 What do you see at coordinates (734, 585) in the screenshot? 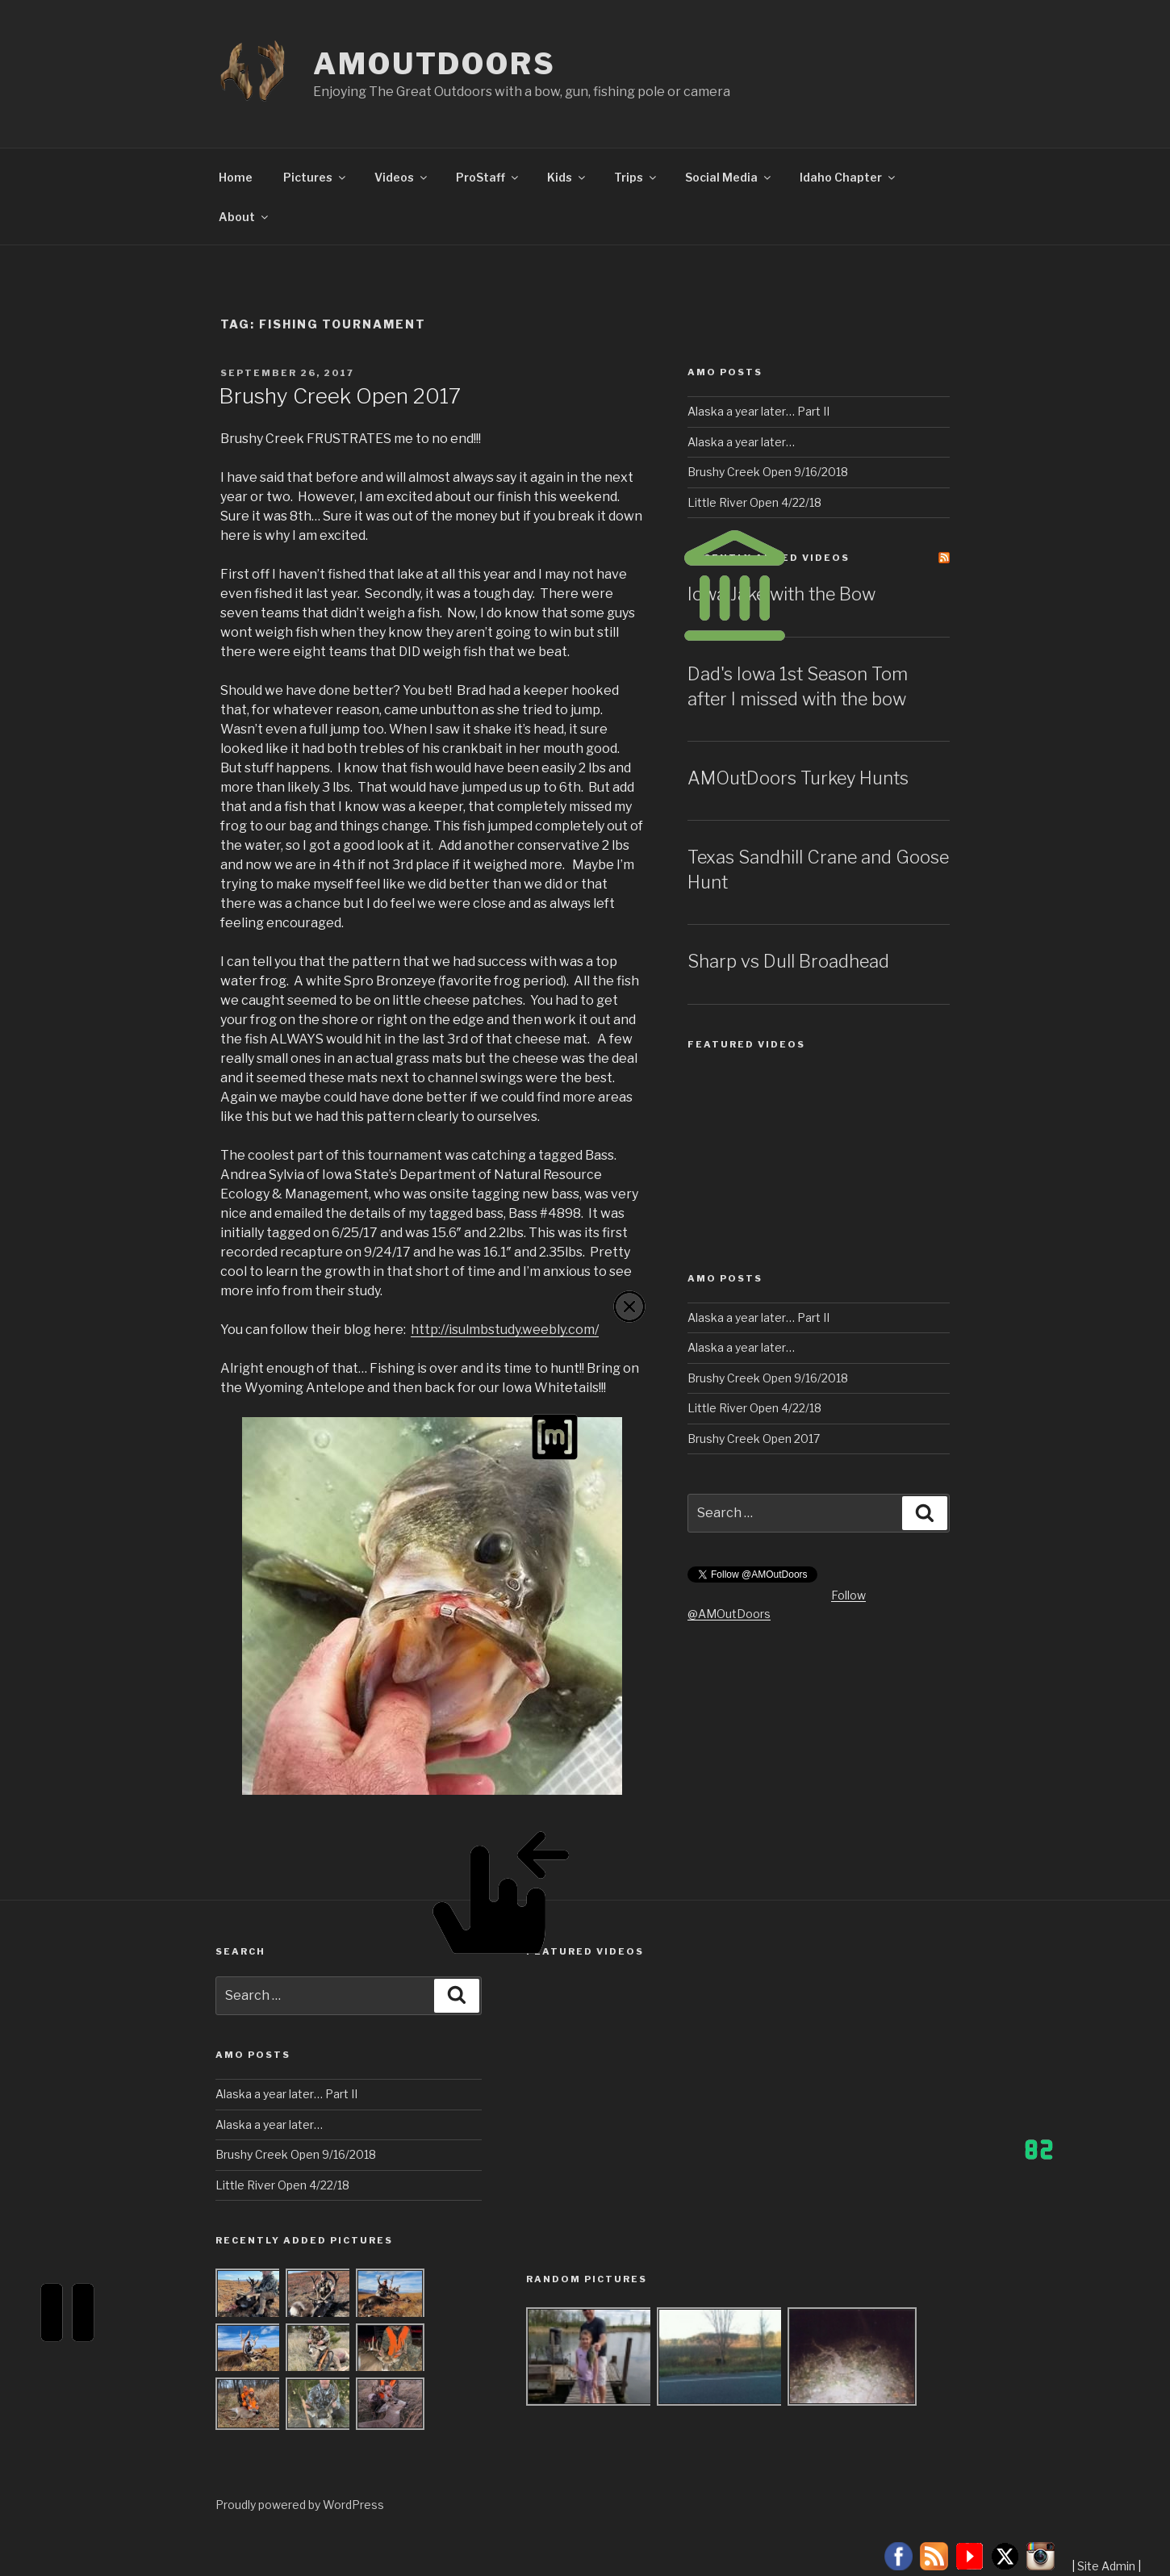
I see `view nearby landmarks or points of interest` at bounding box center [734, 585].